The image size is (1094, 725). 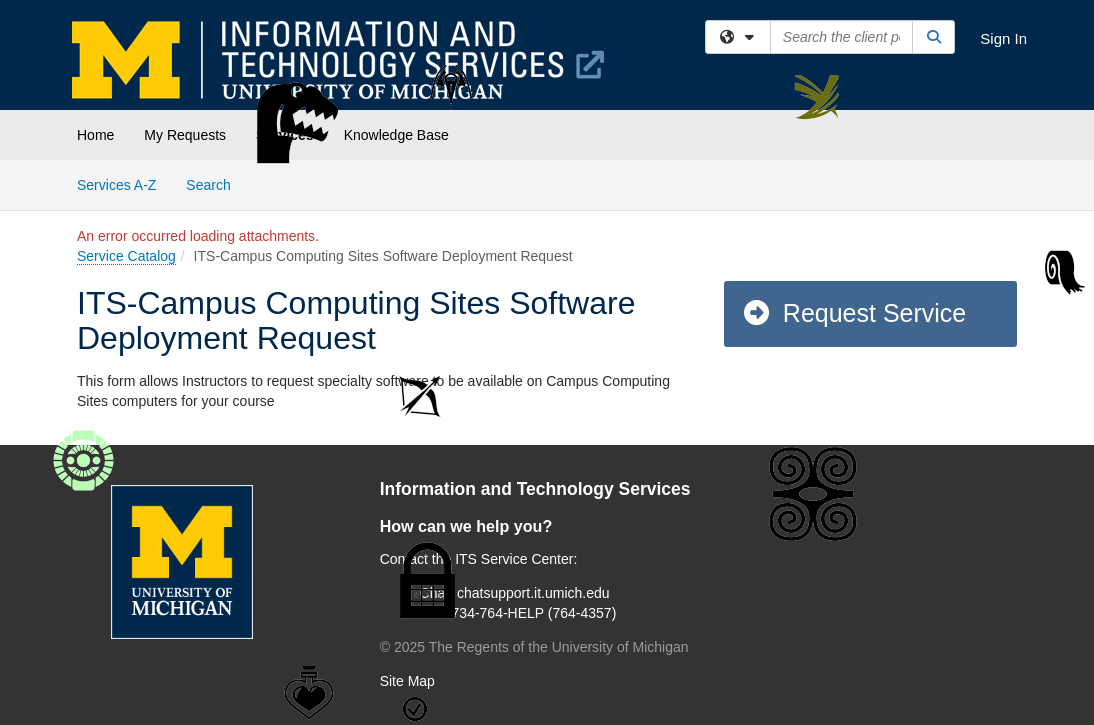 What do you see at coordinates (1063, 272) in the screenshot?
I see `access first aid or medical supplies` at bounding box center [1063, 272].